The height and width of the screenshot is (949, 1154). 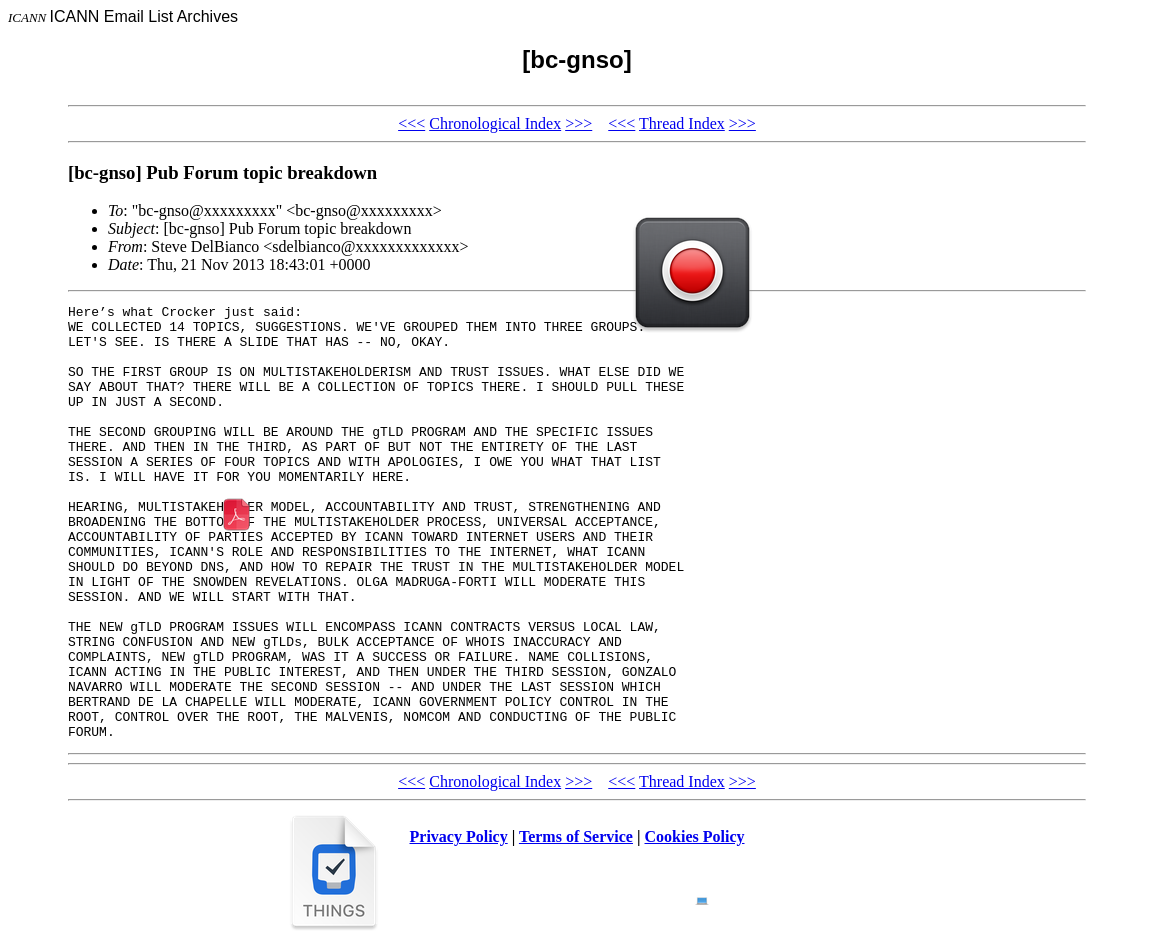 What do you see at coordinates (702, 900) in the screenshot?
I see `indicates this macbook air in system preferences` at bounding box center [702, 900].